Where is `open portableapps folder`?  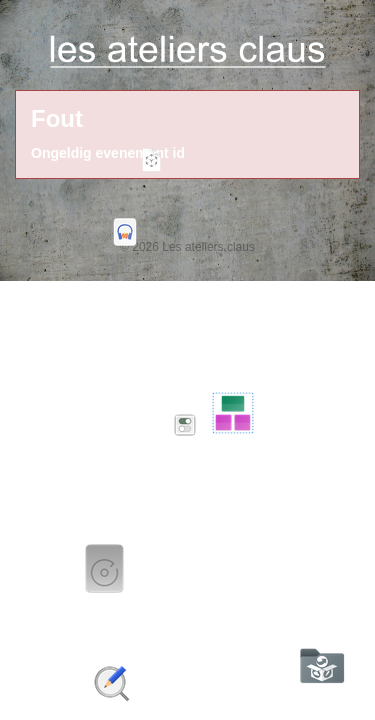
open portableapps folder is located at coordinates (322, 667).